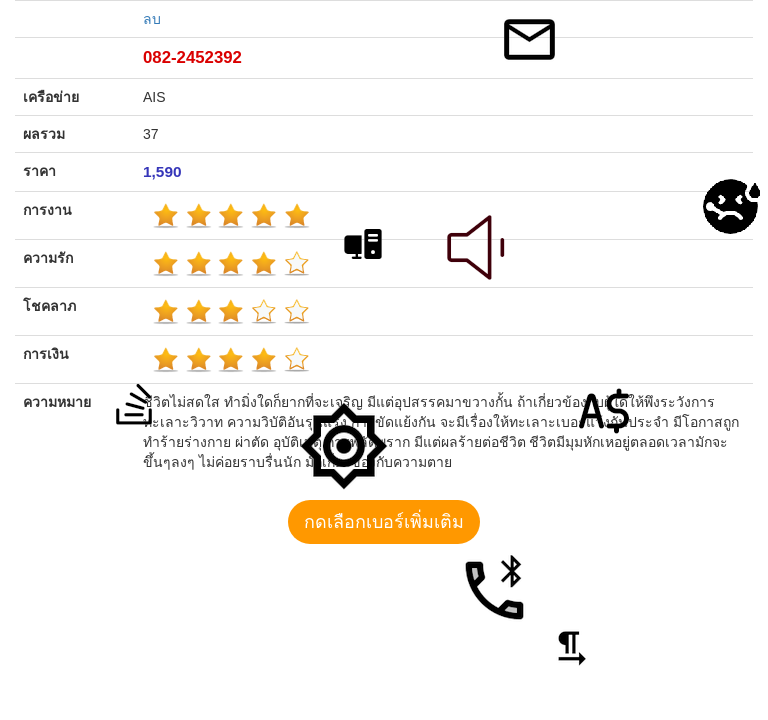 This screenshot has width=768, height=720. What do you see at coordinates (479, 247) in the screenshot?
I see `adjust volume to low level` at bounding box center [479, 247].